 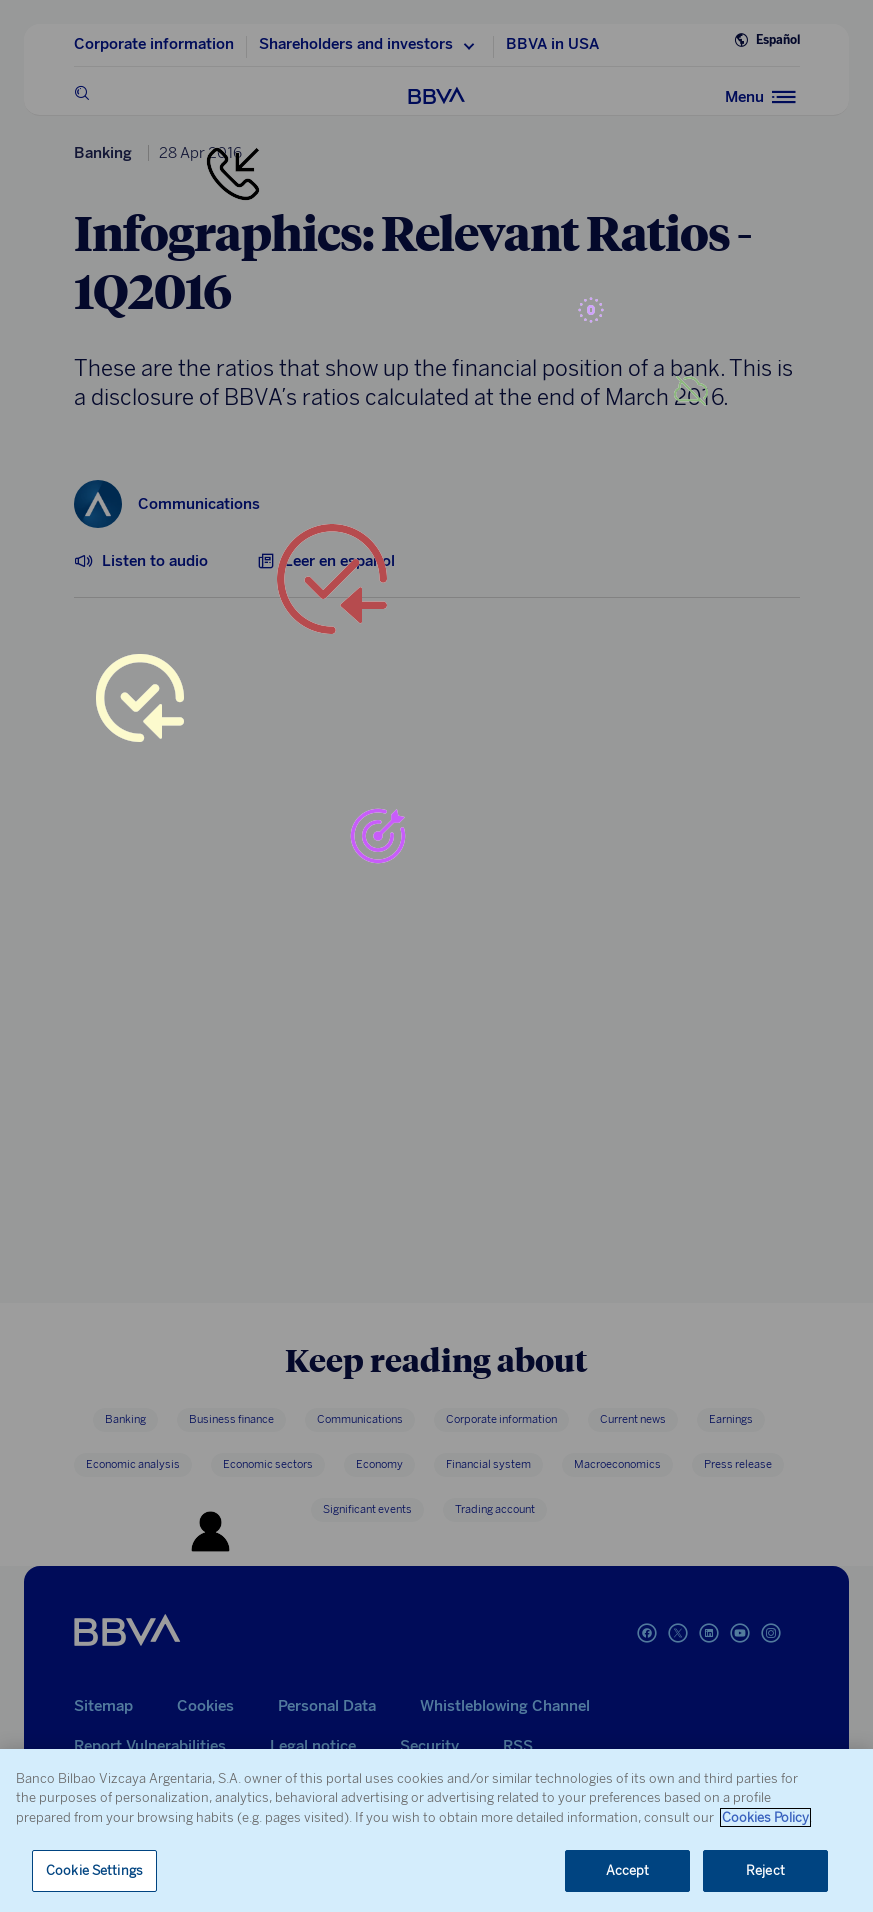 I want to click on indicates an incoming call, so click(x=233, y=174).